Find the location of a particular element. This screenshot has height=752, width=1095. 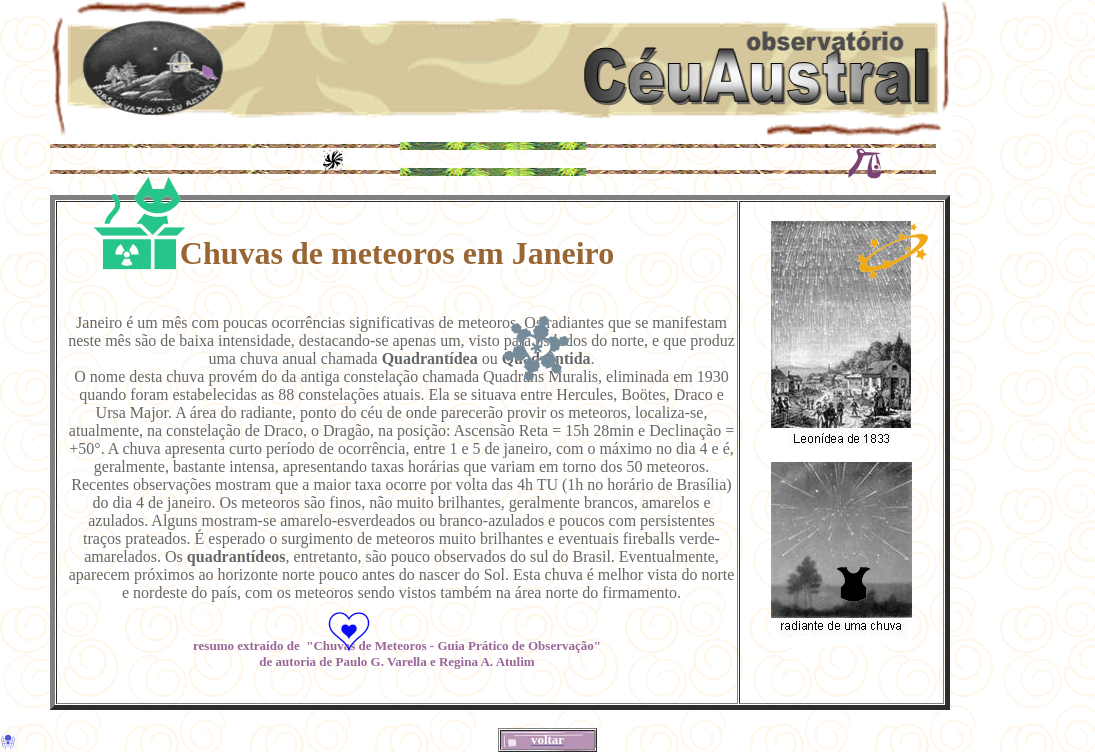

indicates a new baby announcement or birth notification is located at coordinates (865, 162).